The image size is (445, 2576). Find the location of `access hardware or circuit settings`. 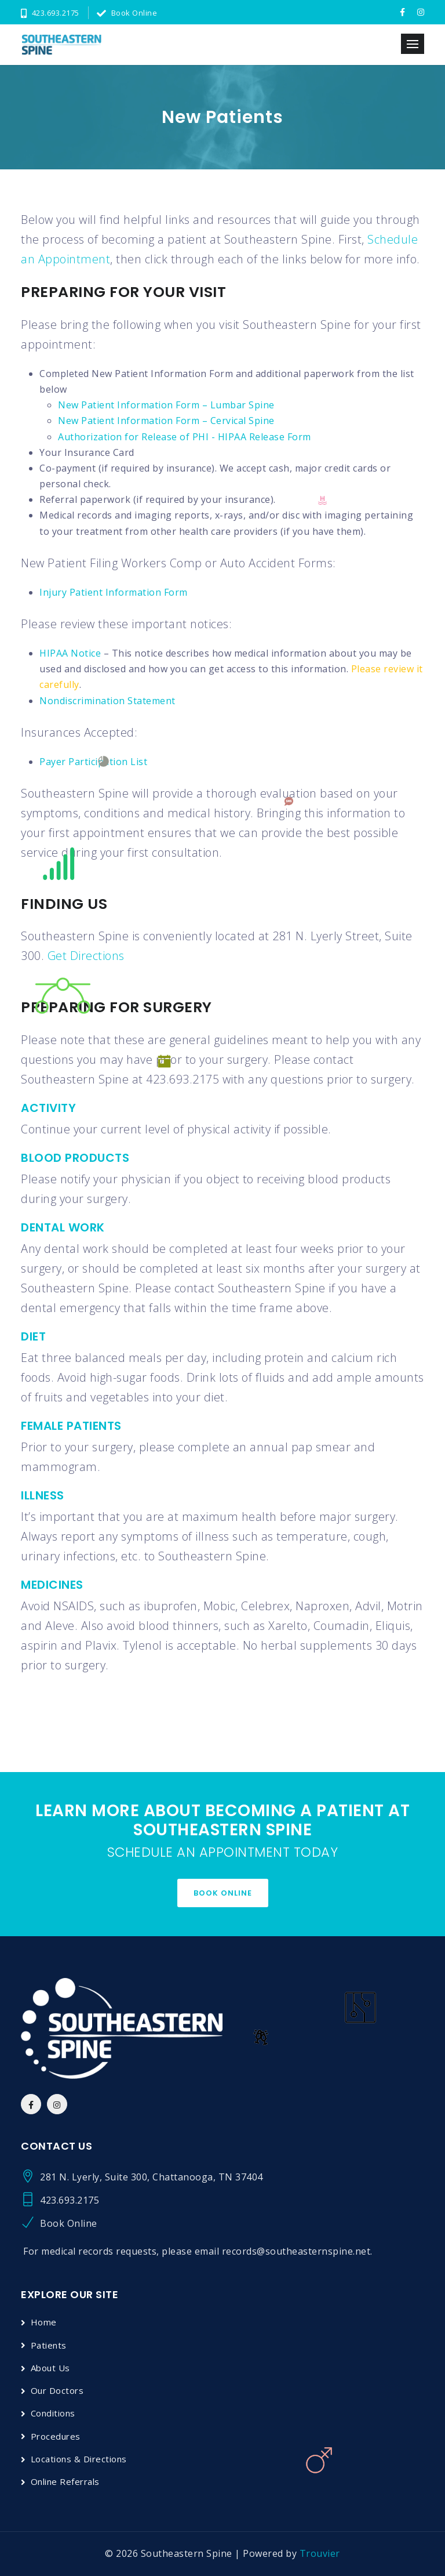

access hardware or circuit settings is located at coordinates (360, 2008).